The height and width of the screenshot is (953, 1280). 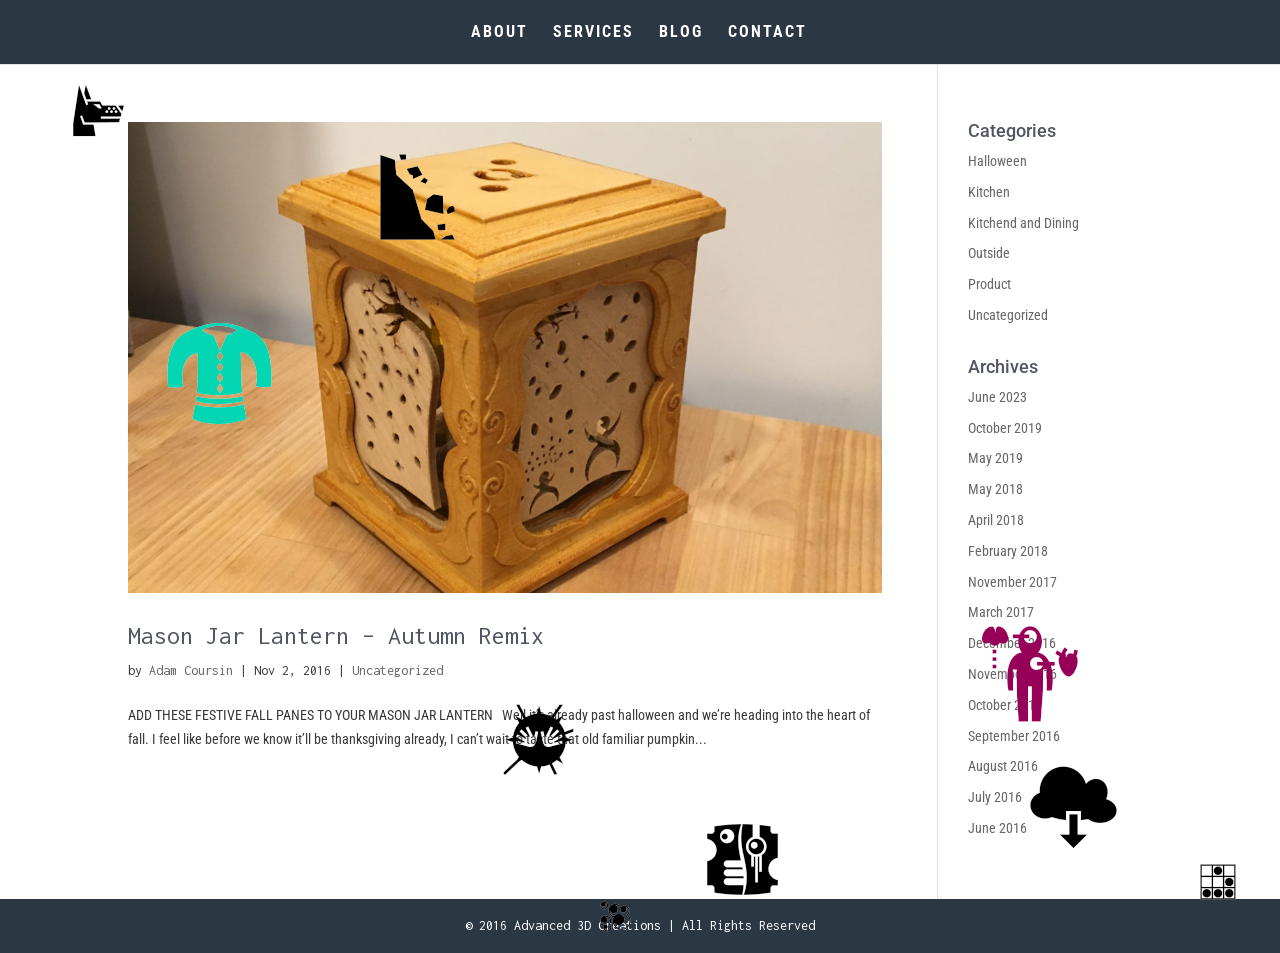 What do you see at coordinates (98, 110) in the screenshot?
I see `select dog or hound character class` at bounding box center [98, 110].